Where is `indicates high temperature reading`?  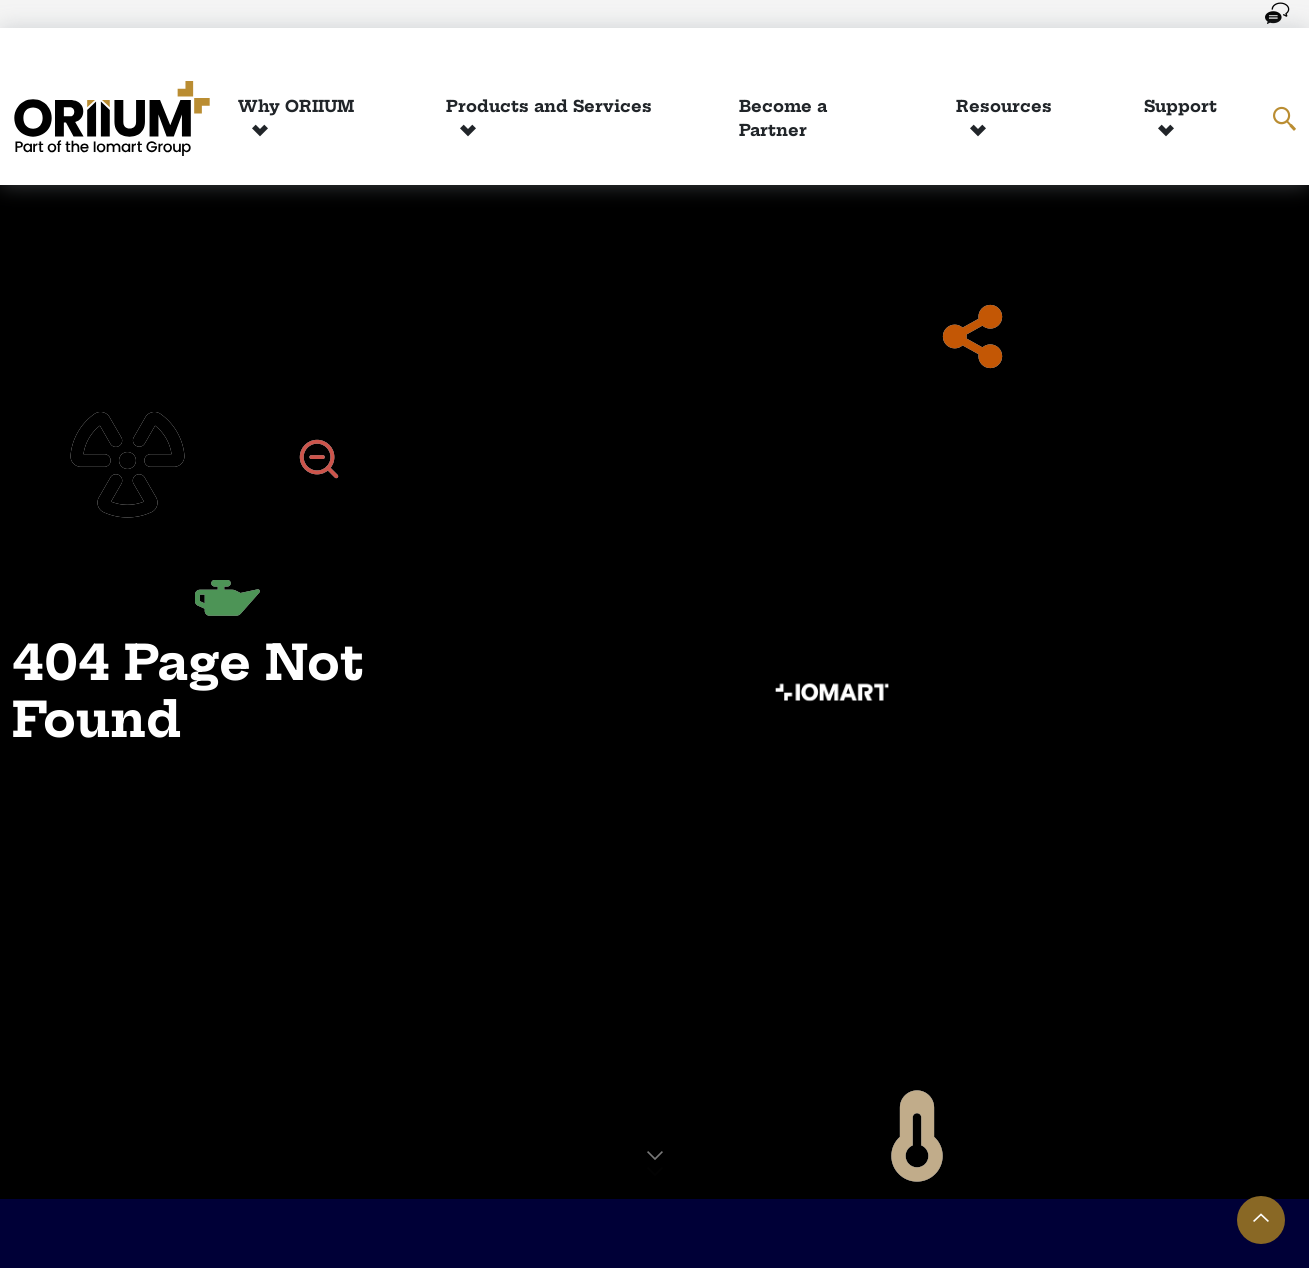 indicates high temperature reading is located at coordinates (917, 1136).